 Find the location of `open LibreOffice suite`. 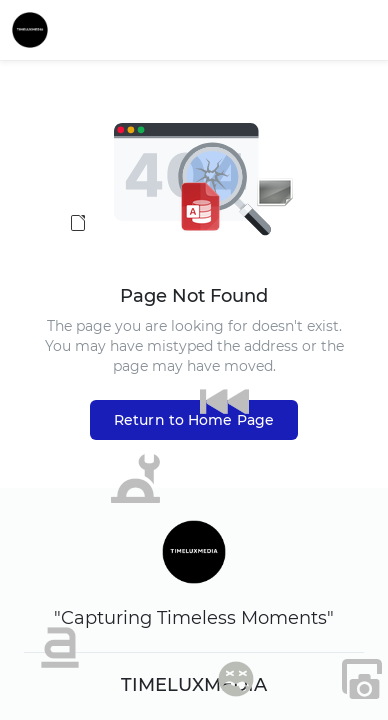

open LibreOffice suite is located at coordinates (78, 223).